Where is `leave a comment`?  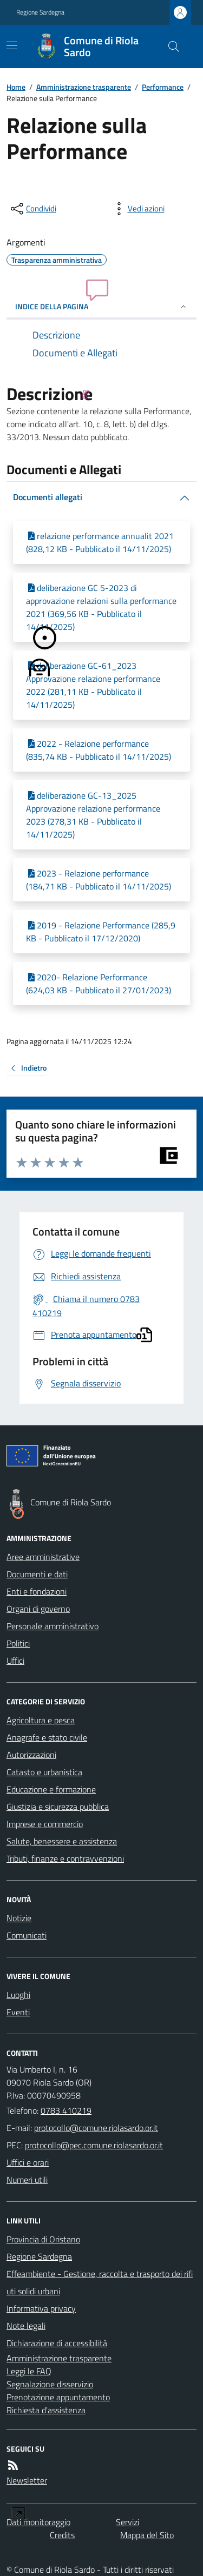
leave a comment is located at coordinates (97, 289).